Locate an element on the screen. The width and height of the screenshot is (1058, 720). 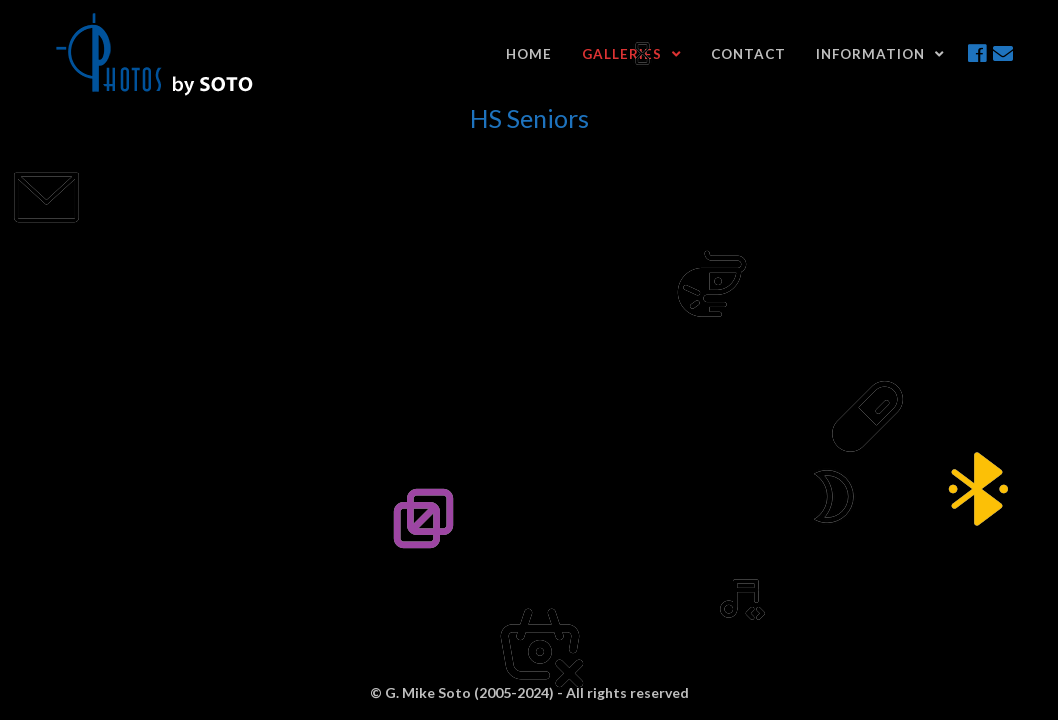
indicates an active bluetooth connection is located at coordinates (977, 489).